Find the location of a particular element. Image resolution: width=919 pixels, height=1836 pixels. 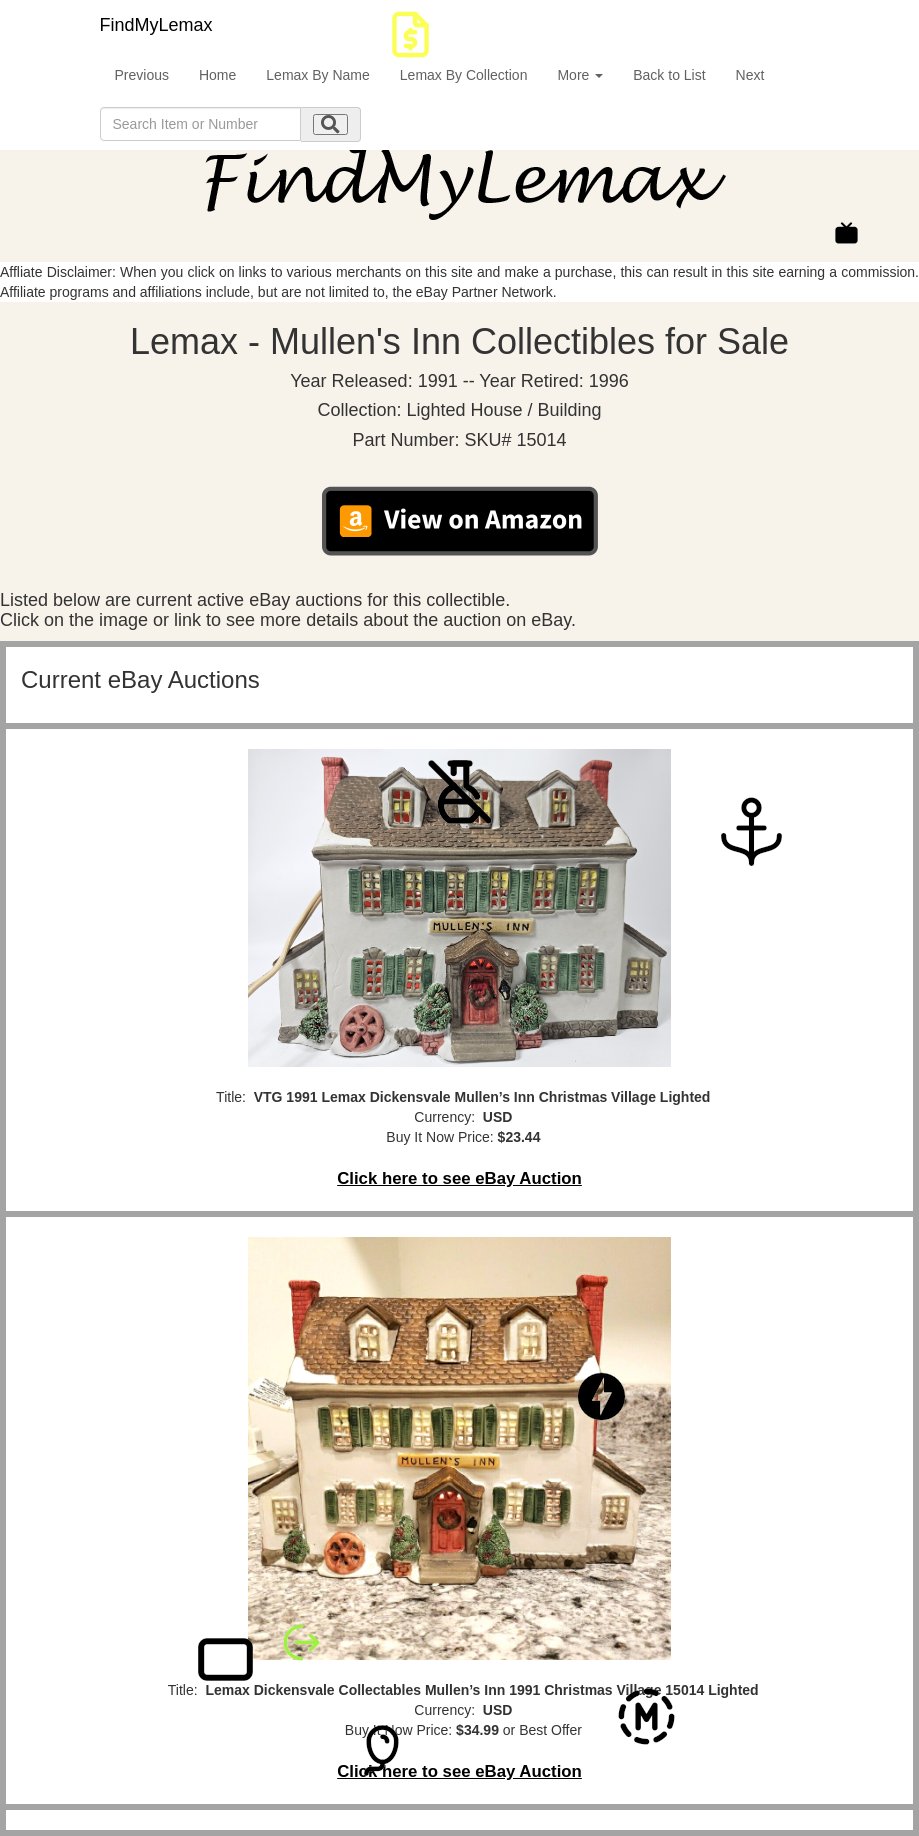

indicates a celebration or birthday event is located at coordinates (382, 1750).